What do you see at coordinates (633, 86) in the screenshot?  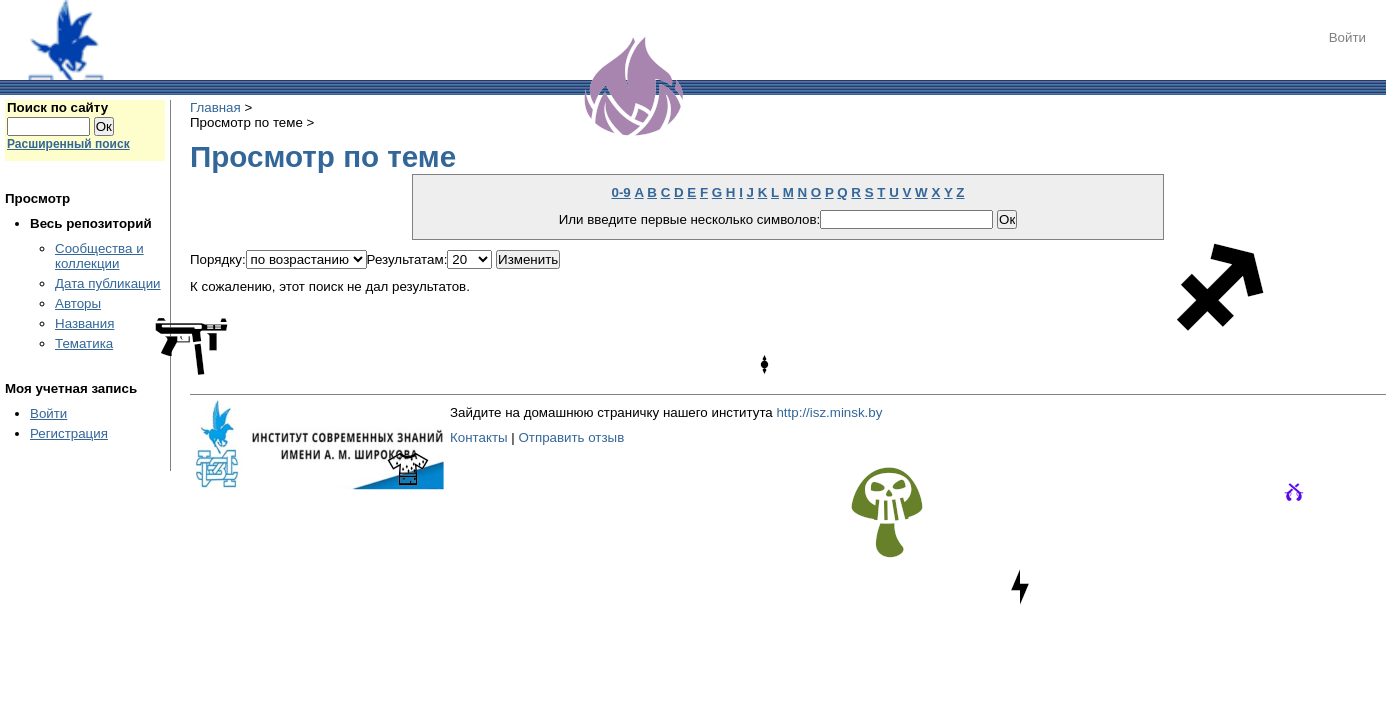 I see `indicates a hot or trending item` at bounding box center [633, 86].